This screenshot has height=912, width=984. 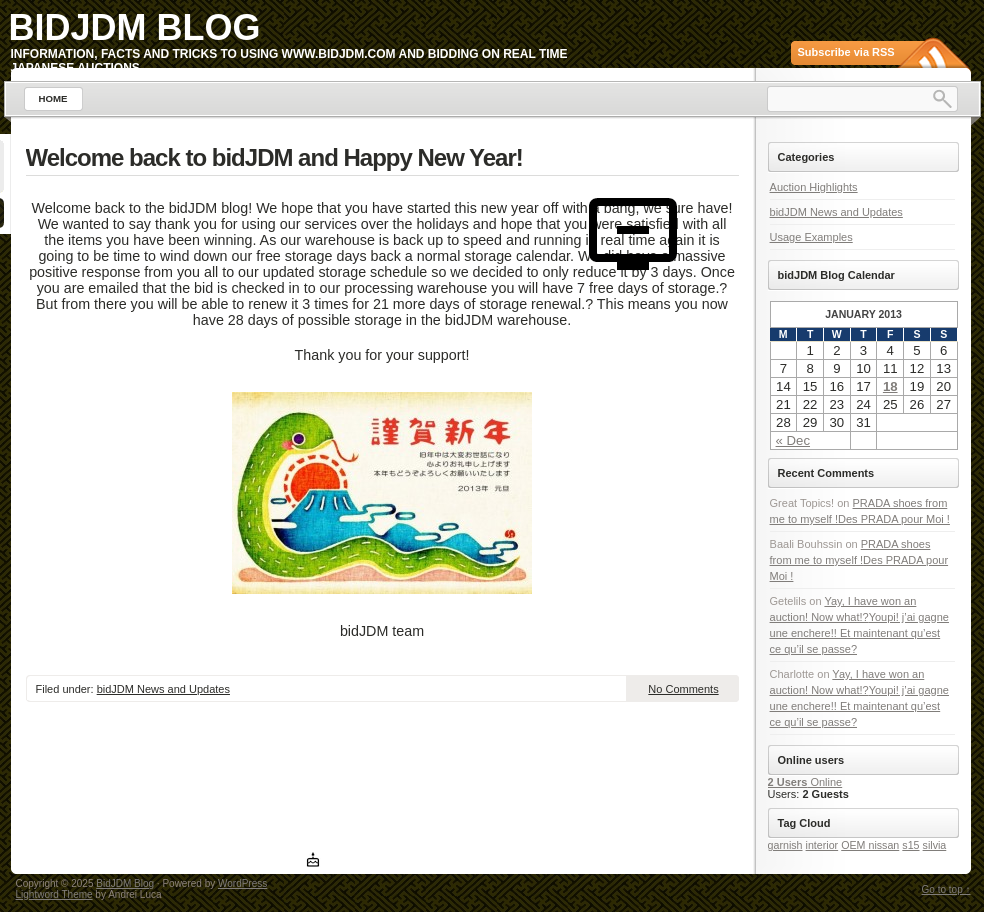 I want to click on remove video from playback queue, so click(x=633, y=234).